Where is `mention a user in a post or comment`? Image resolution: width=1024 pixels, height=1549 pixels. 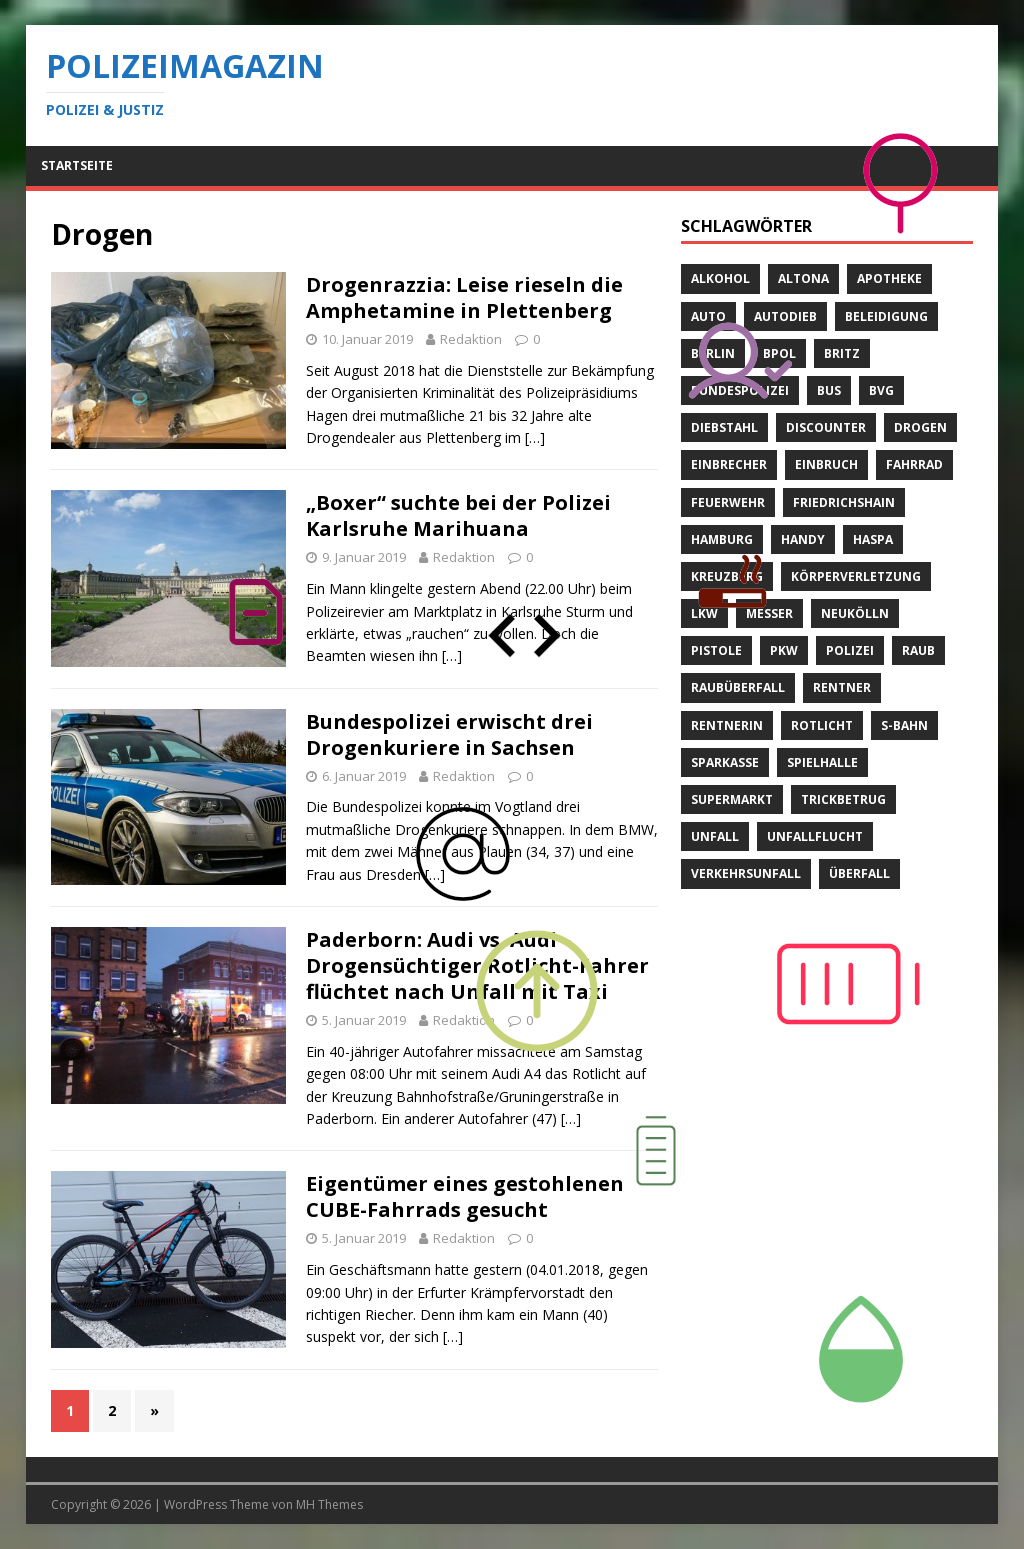
mention a user in a post or comment is located at coordinates (463, 854).